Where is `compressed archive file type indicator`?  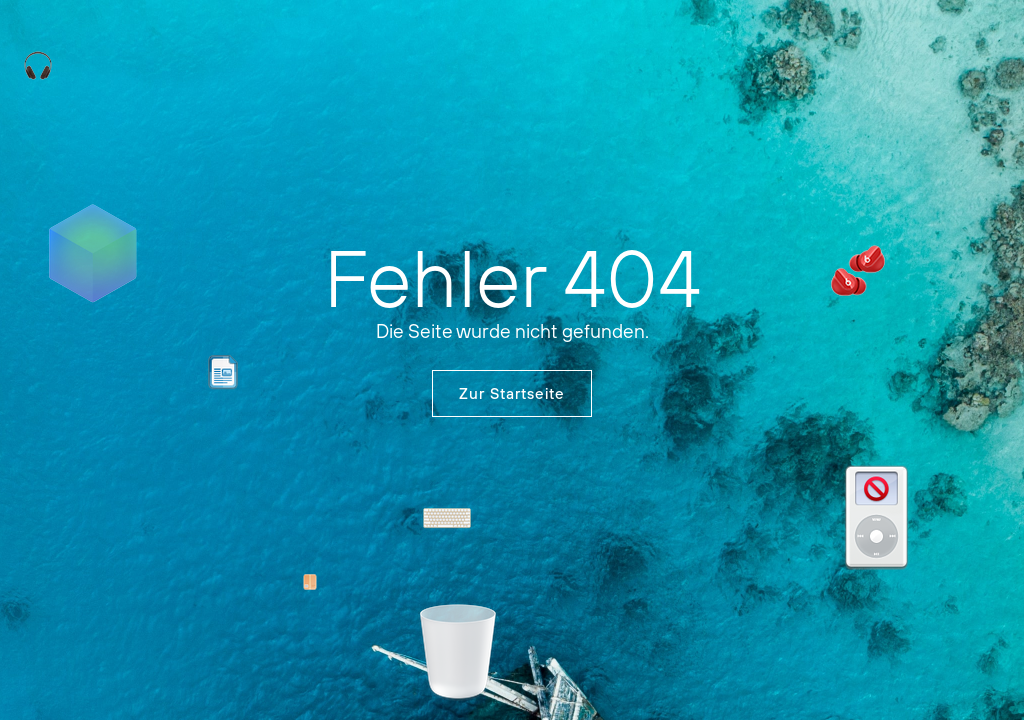 compressed archive file type indicator is located at coordinates (310, 582).